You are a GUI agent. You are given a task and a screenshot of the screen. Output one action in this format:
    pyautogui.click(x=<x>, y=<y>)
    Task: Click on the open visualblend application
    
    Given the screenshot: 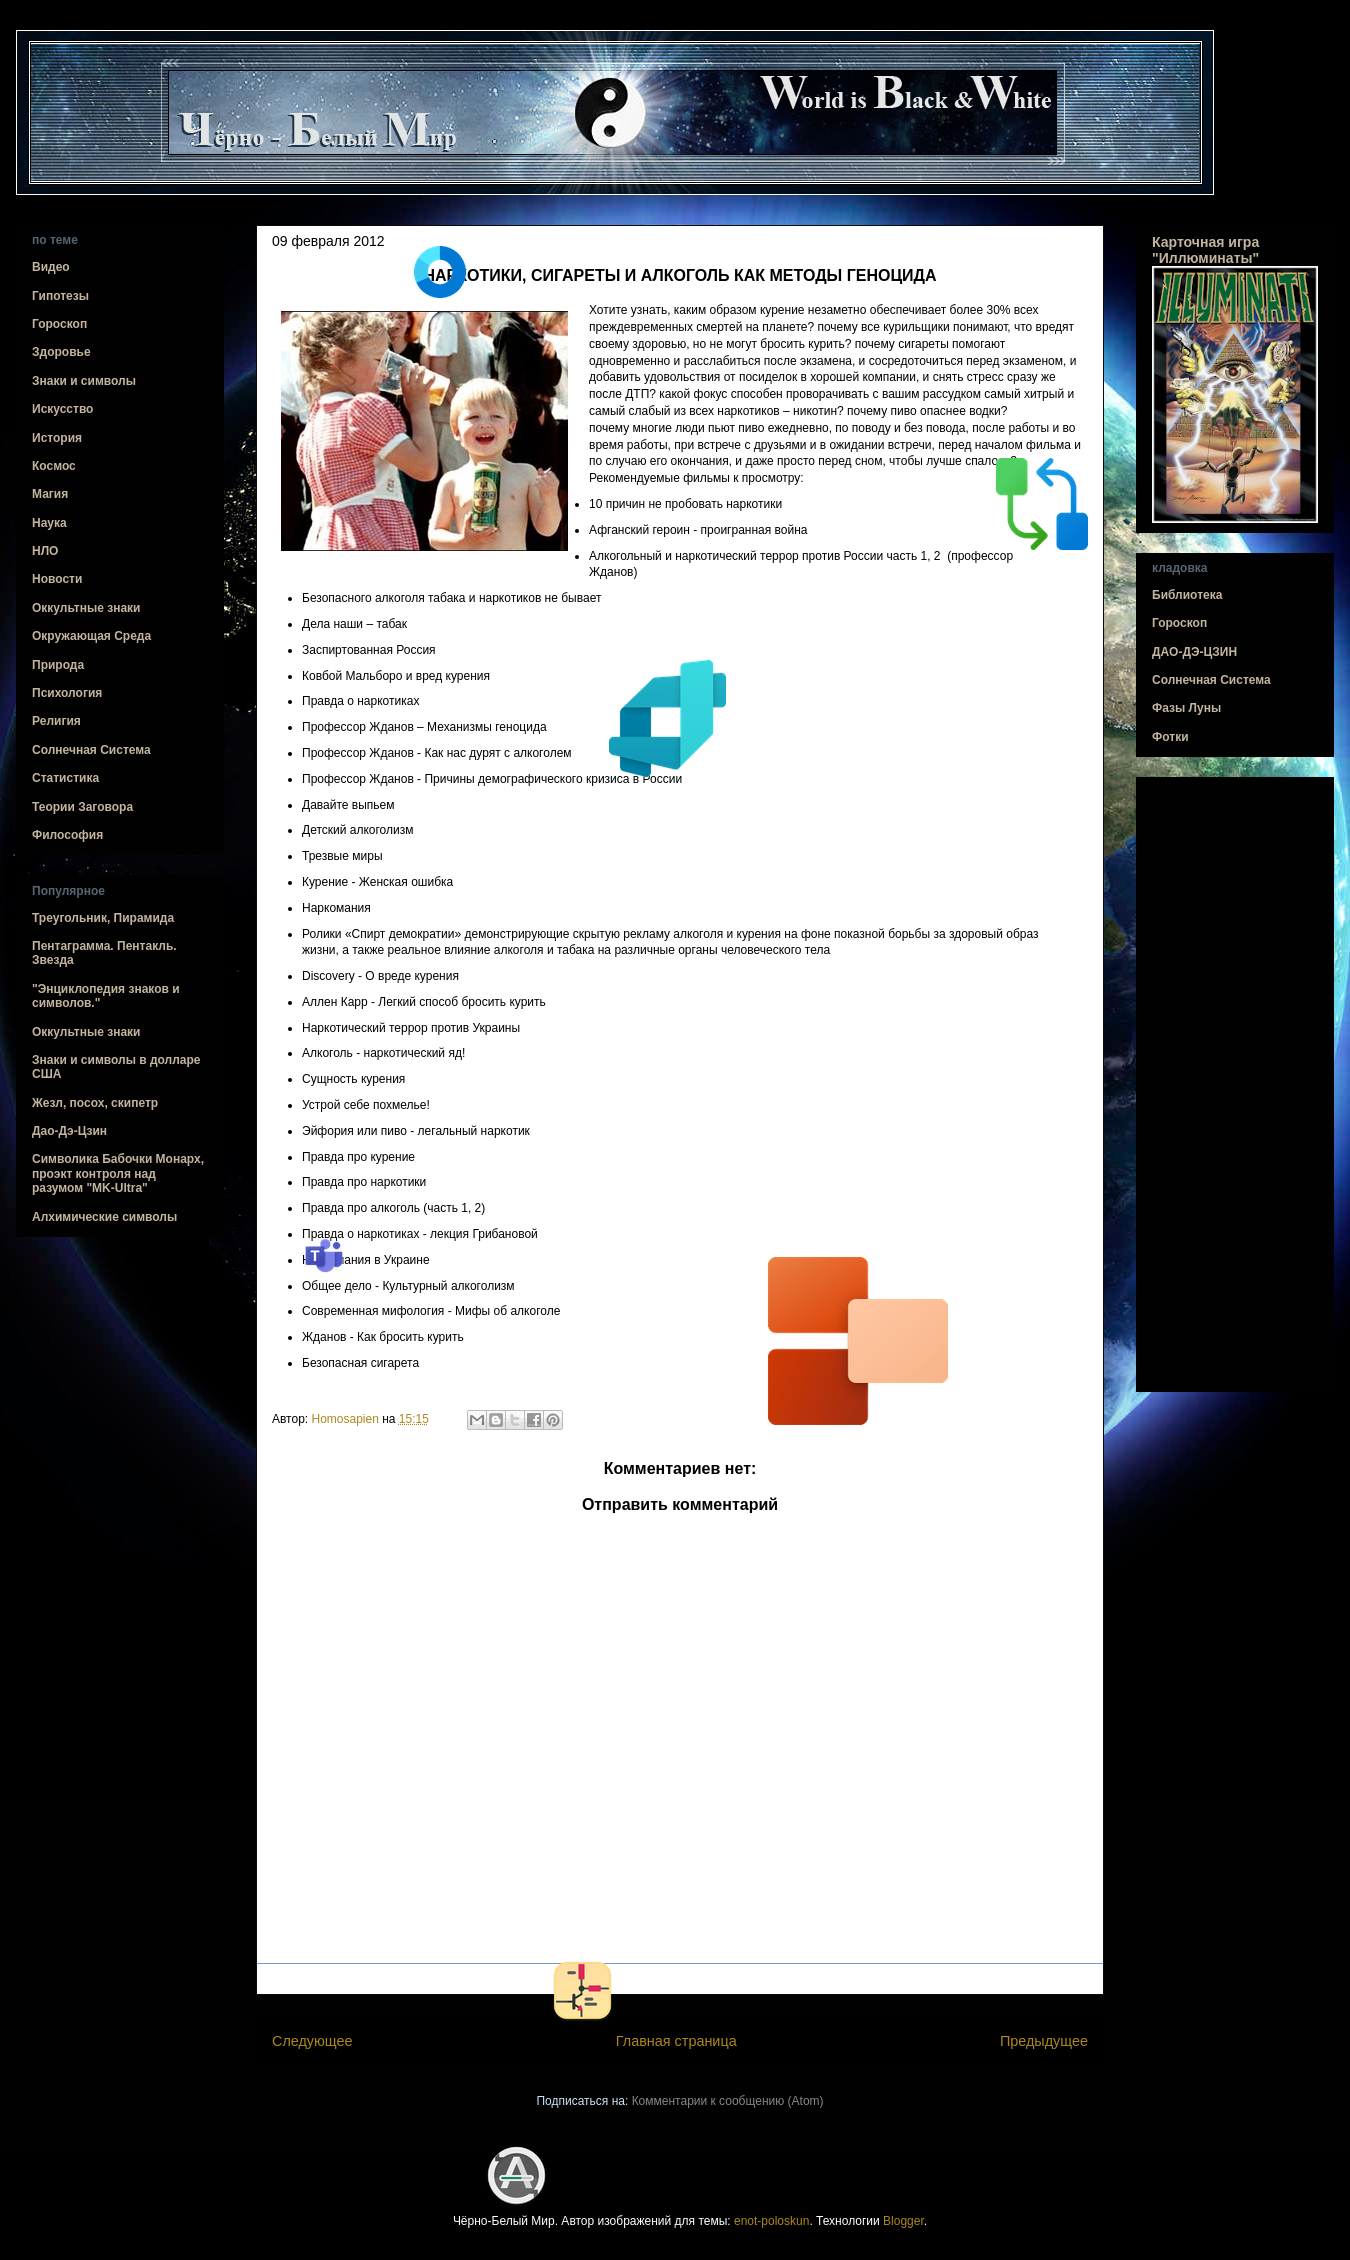 What is the action you would take?
    pyautogui.click(x=667, y=718)
    